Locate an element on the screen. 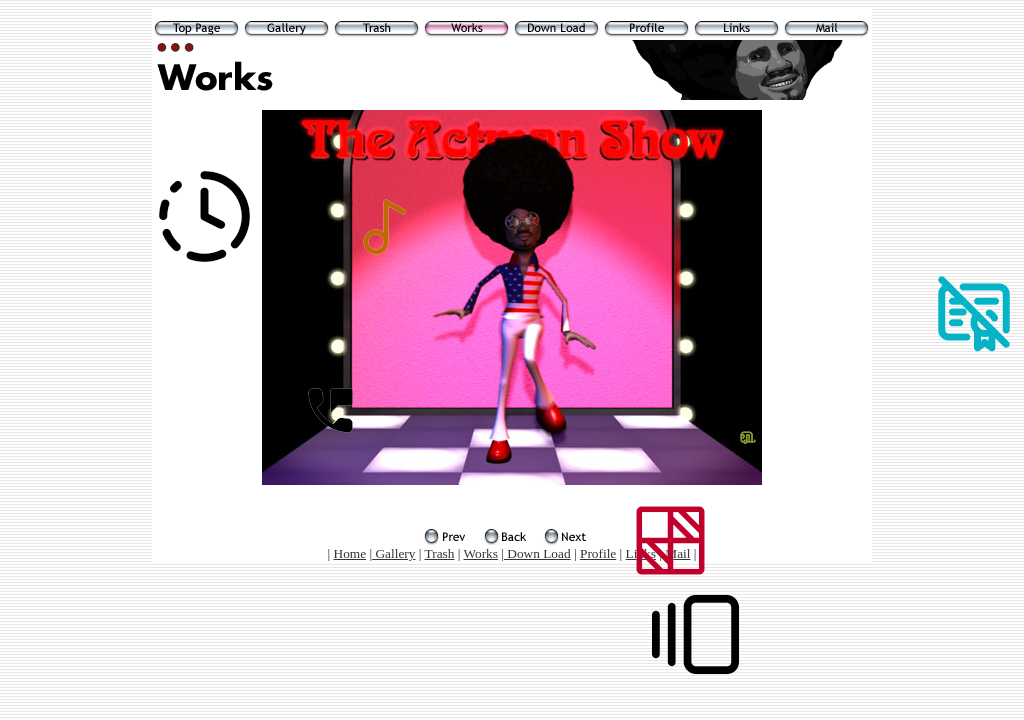 This screenshot has width=1024, height=720. indicates expiring or temporary content is located at coordinates (204, 216).